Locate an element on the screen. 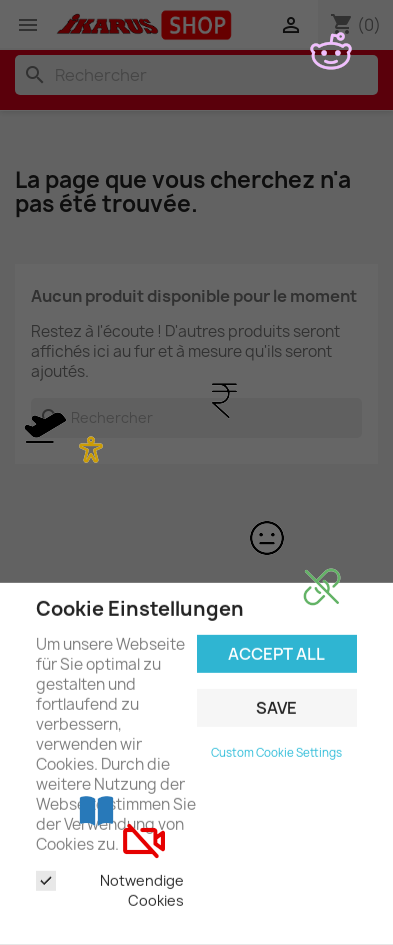 This screenshot has width=393, height=945. accessibility settings or features is located at coordinates (91, 450).